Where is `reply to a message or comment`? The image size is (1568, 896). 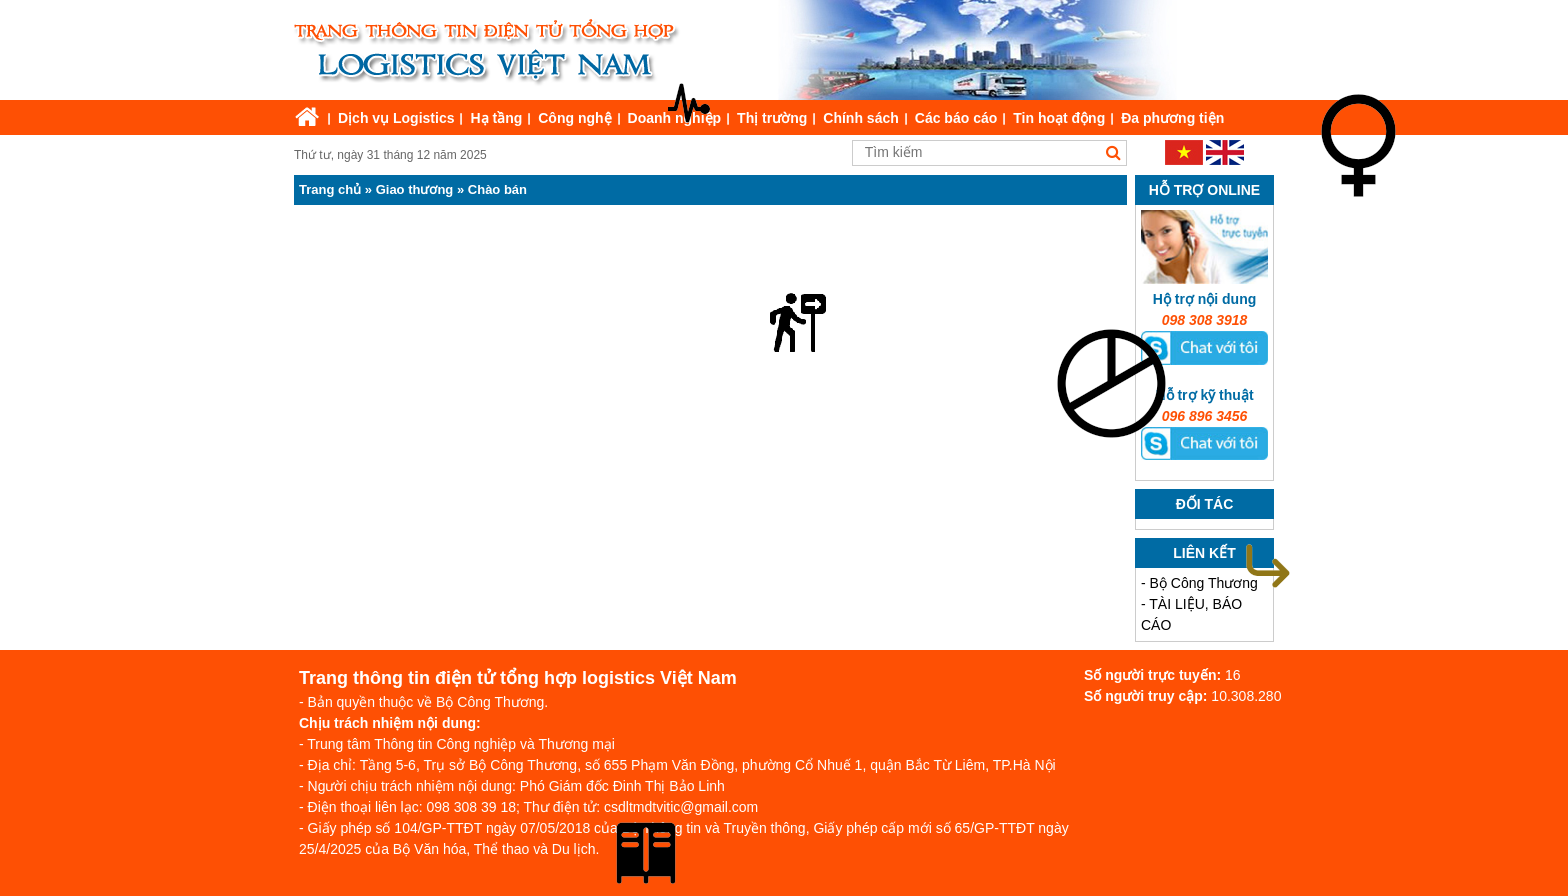
reply to a message or comment is located at coordinates (1266, 564).